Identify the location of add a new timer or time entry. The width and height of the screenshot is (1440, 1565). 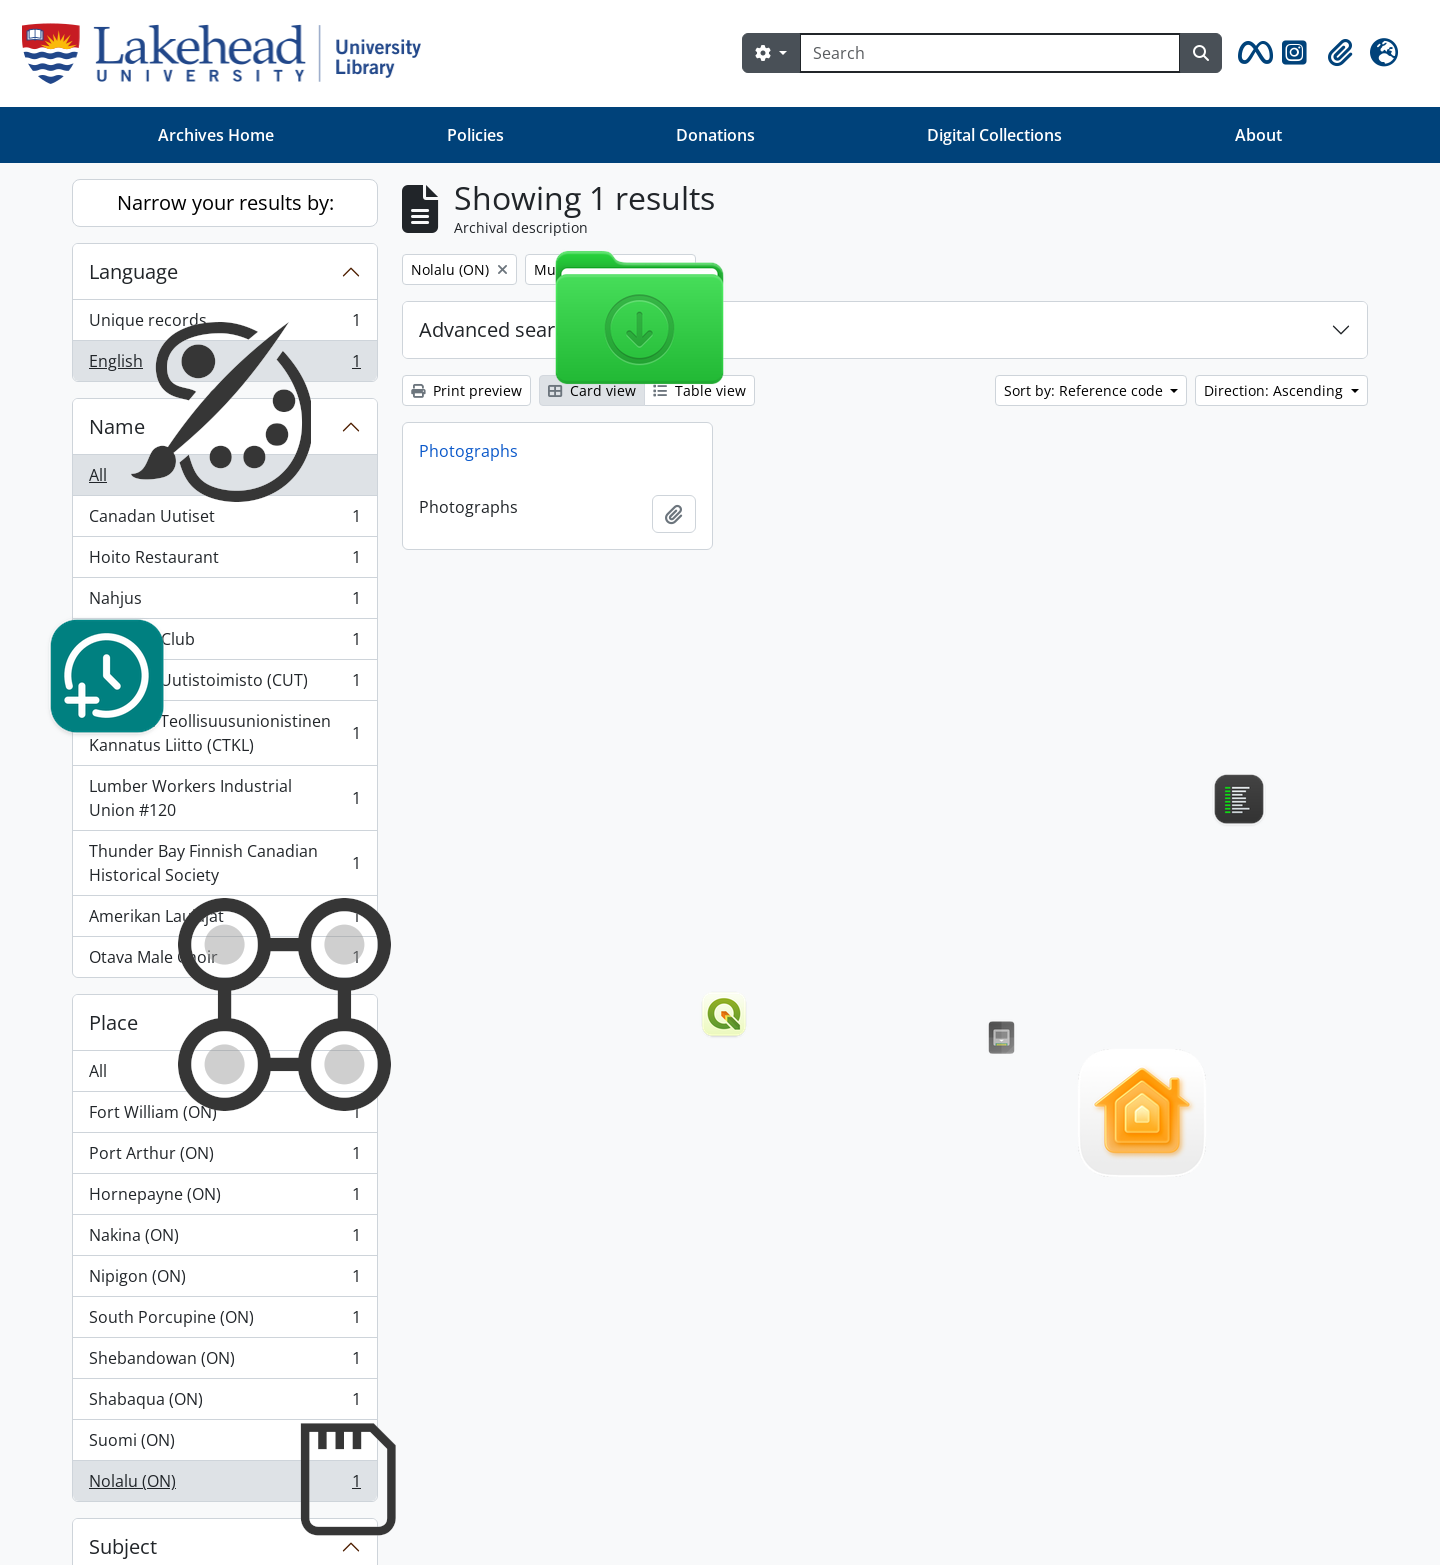
(106, 675).